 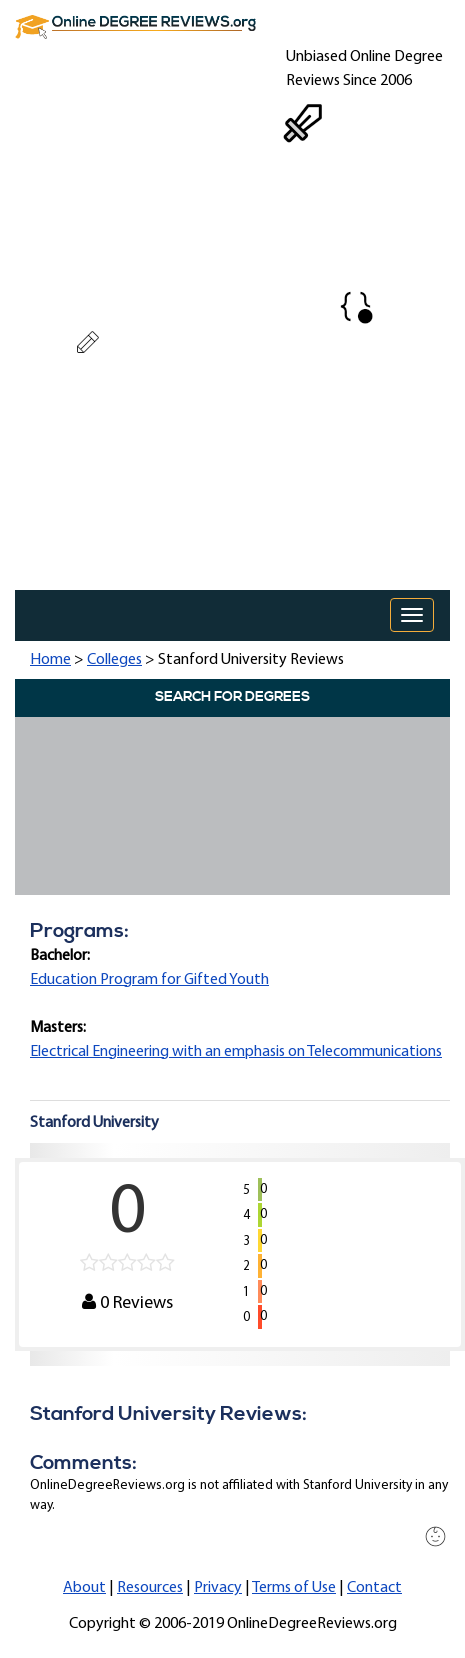 What do you see at coordinates (303, 122) in the screenshot?
I see `access game or combat features` at bounding box center [303, 122].